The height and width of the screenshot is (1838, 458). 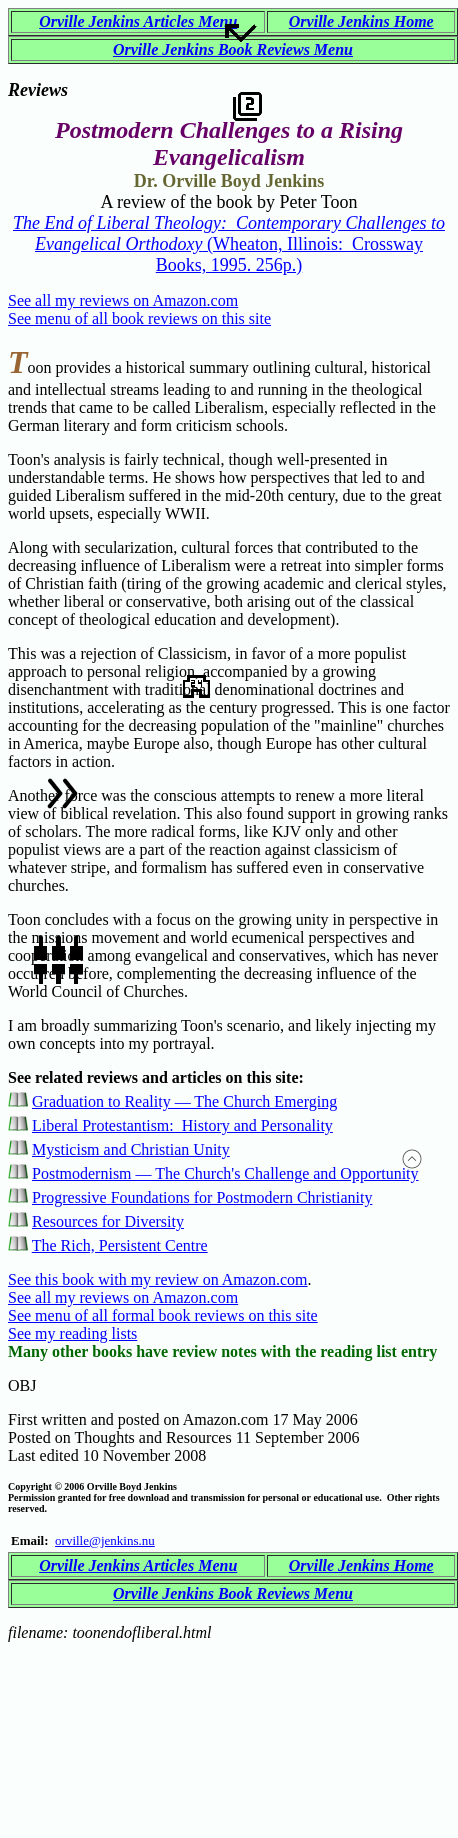 I want to click on indicates second item in a layered stack or sequence, so click(x=247, y=106).